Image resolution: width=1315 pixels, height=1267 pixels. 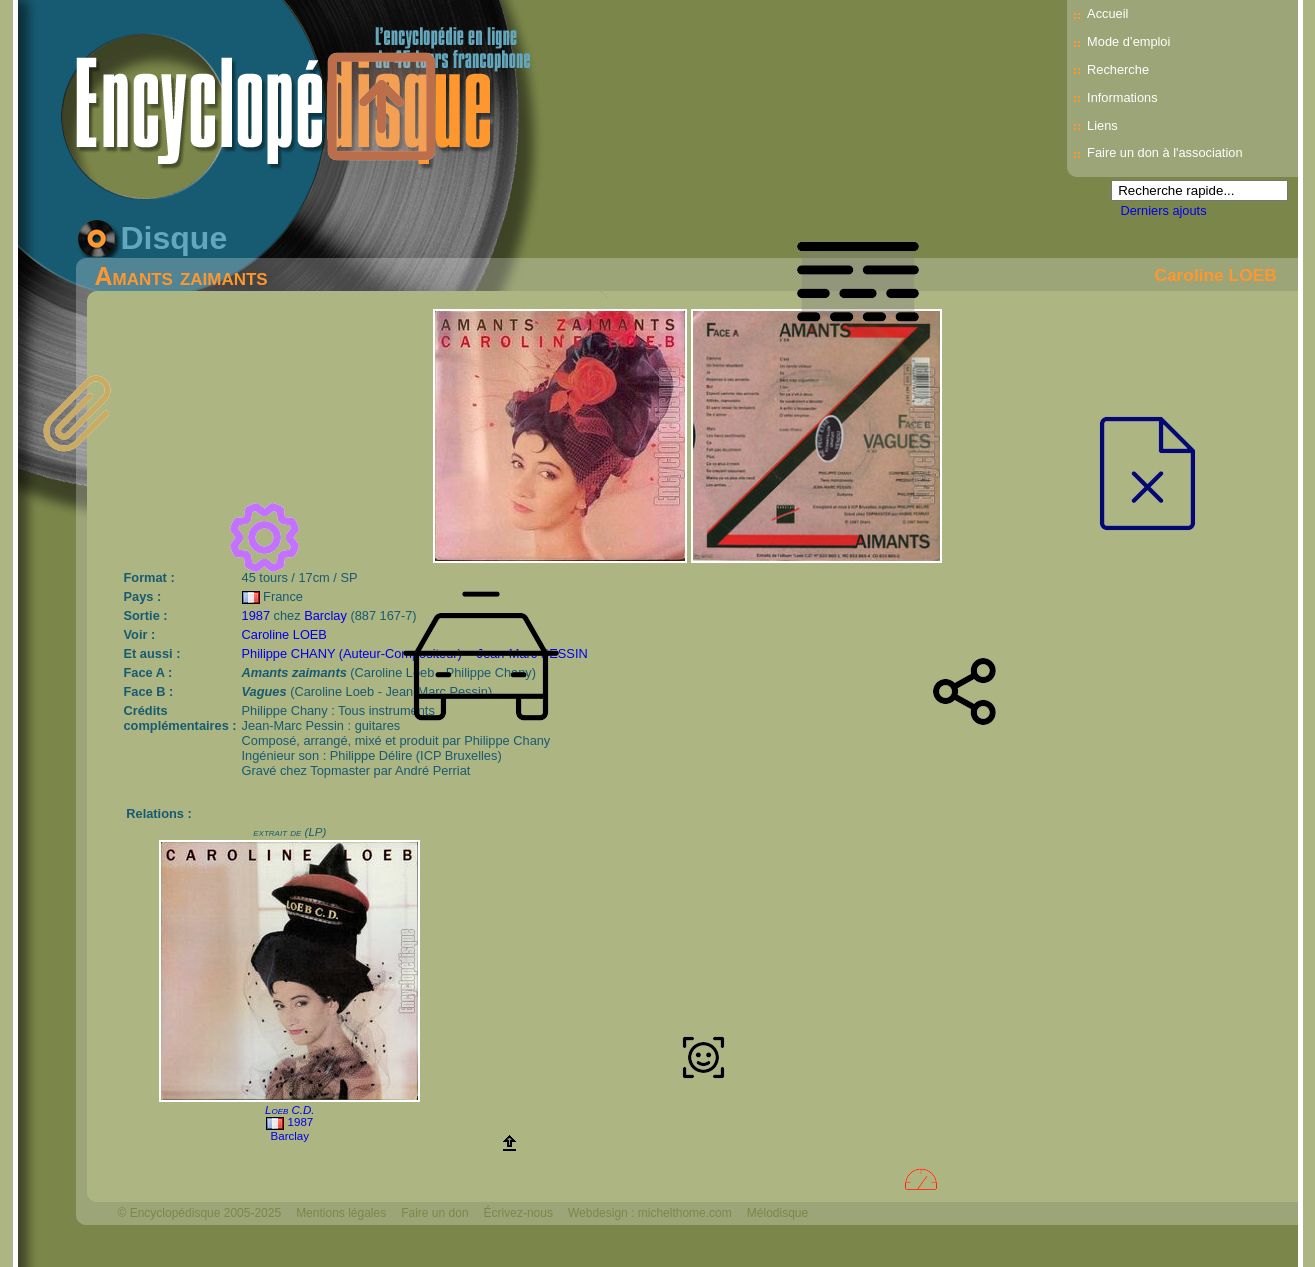 What do you see at coordinates (703, 1057) in the screenshot?
I see `scan face to unlock or authenticate` at bounding box center [703, 1057].